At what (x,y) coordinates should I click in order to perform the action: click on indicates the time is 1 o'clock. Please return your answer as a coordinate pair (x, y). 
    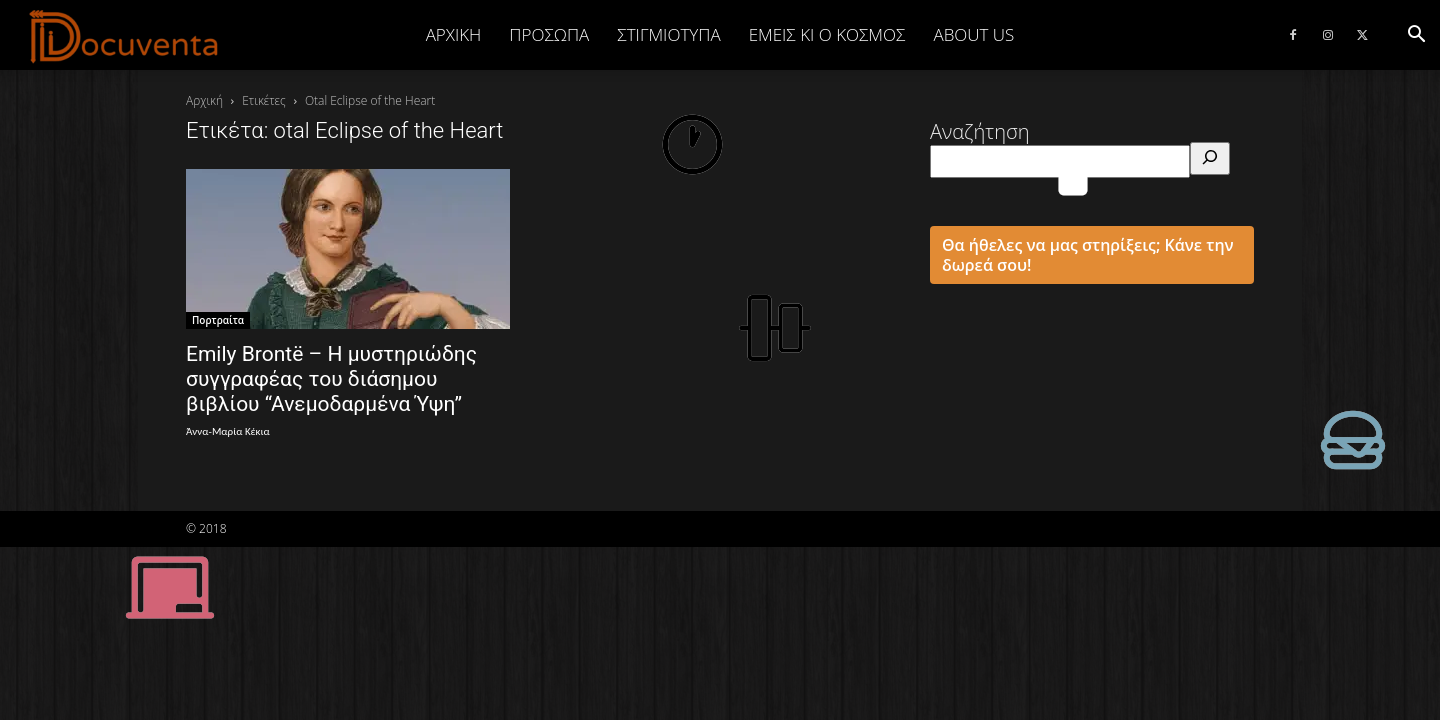
    Looking at the image, I should click on (692, 144).